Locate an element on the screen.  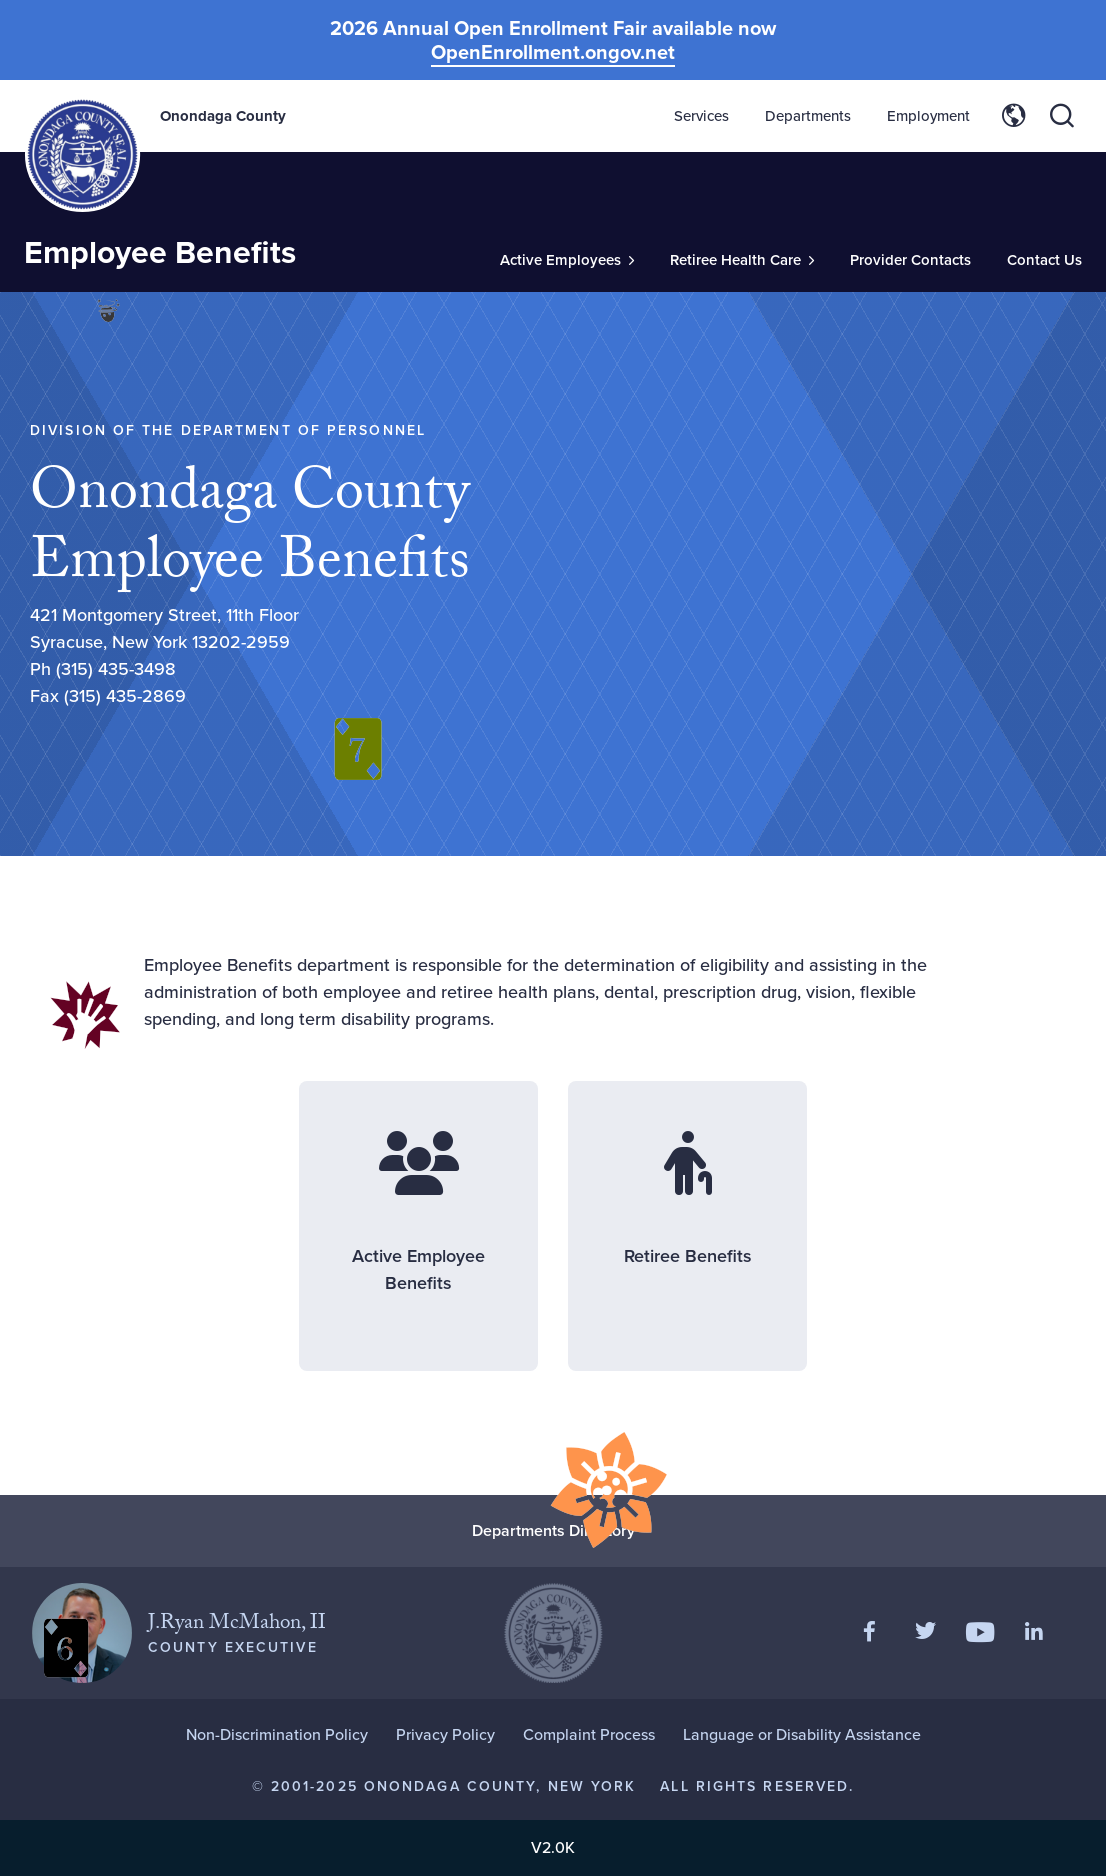
six of diamonds playing card is located at coordinates (66, 1648).